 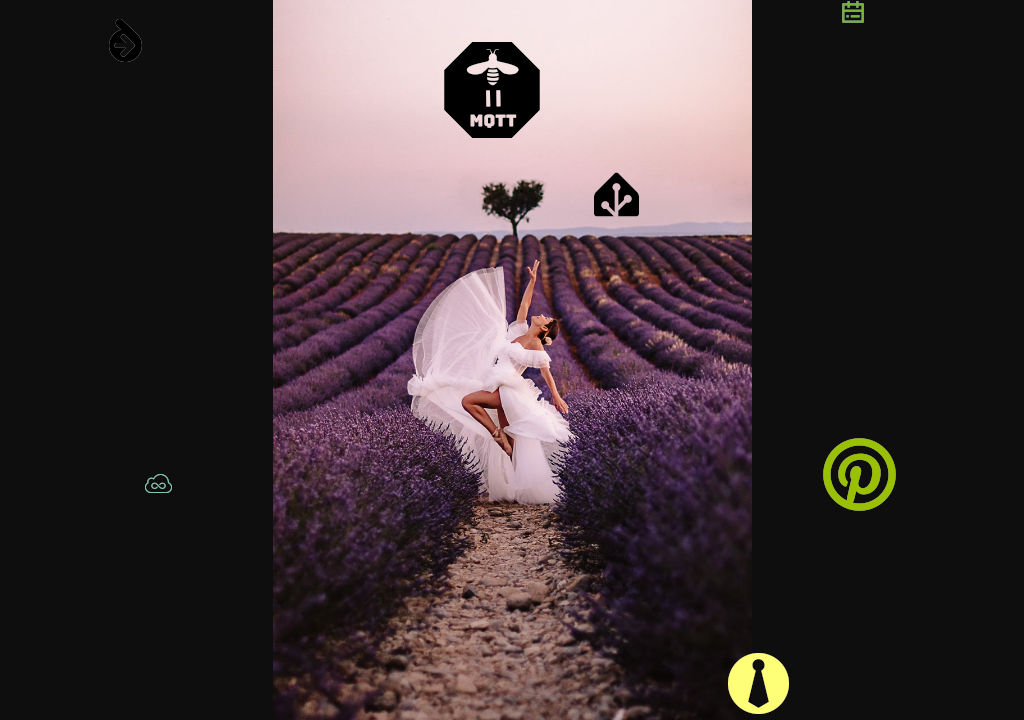 I want to click on open Pinterest app, so click(x=859, y=474).